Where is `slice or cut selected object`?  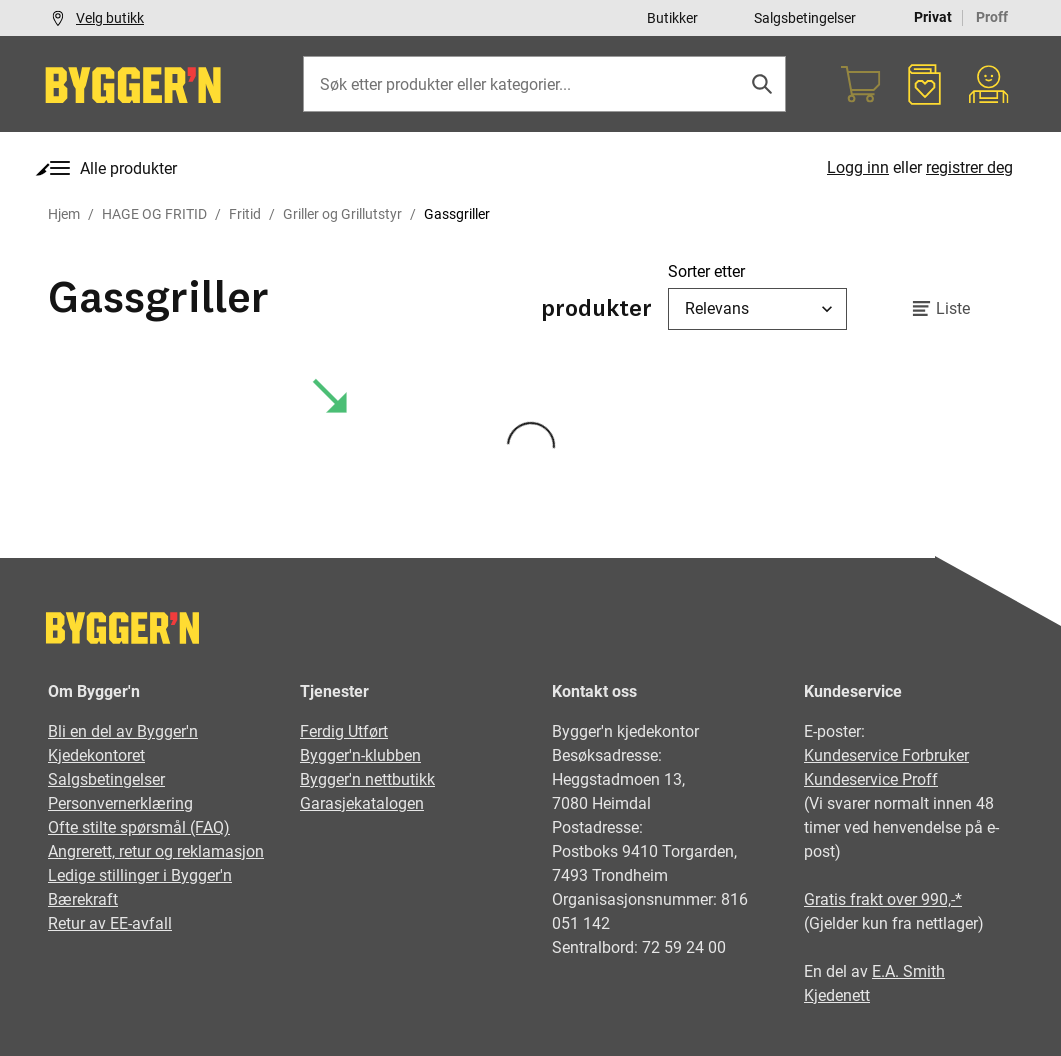
slice or cut selected object is located at coordinates (43, 169).